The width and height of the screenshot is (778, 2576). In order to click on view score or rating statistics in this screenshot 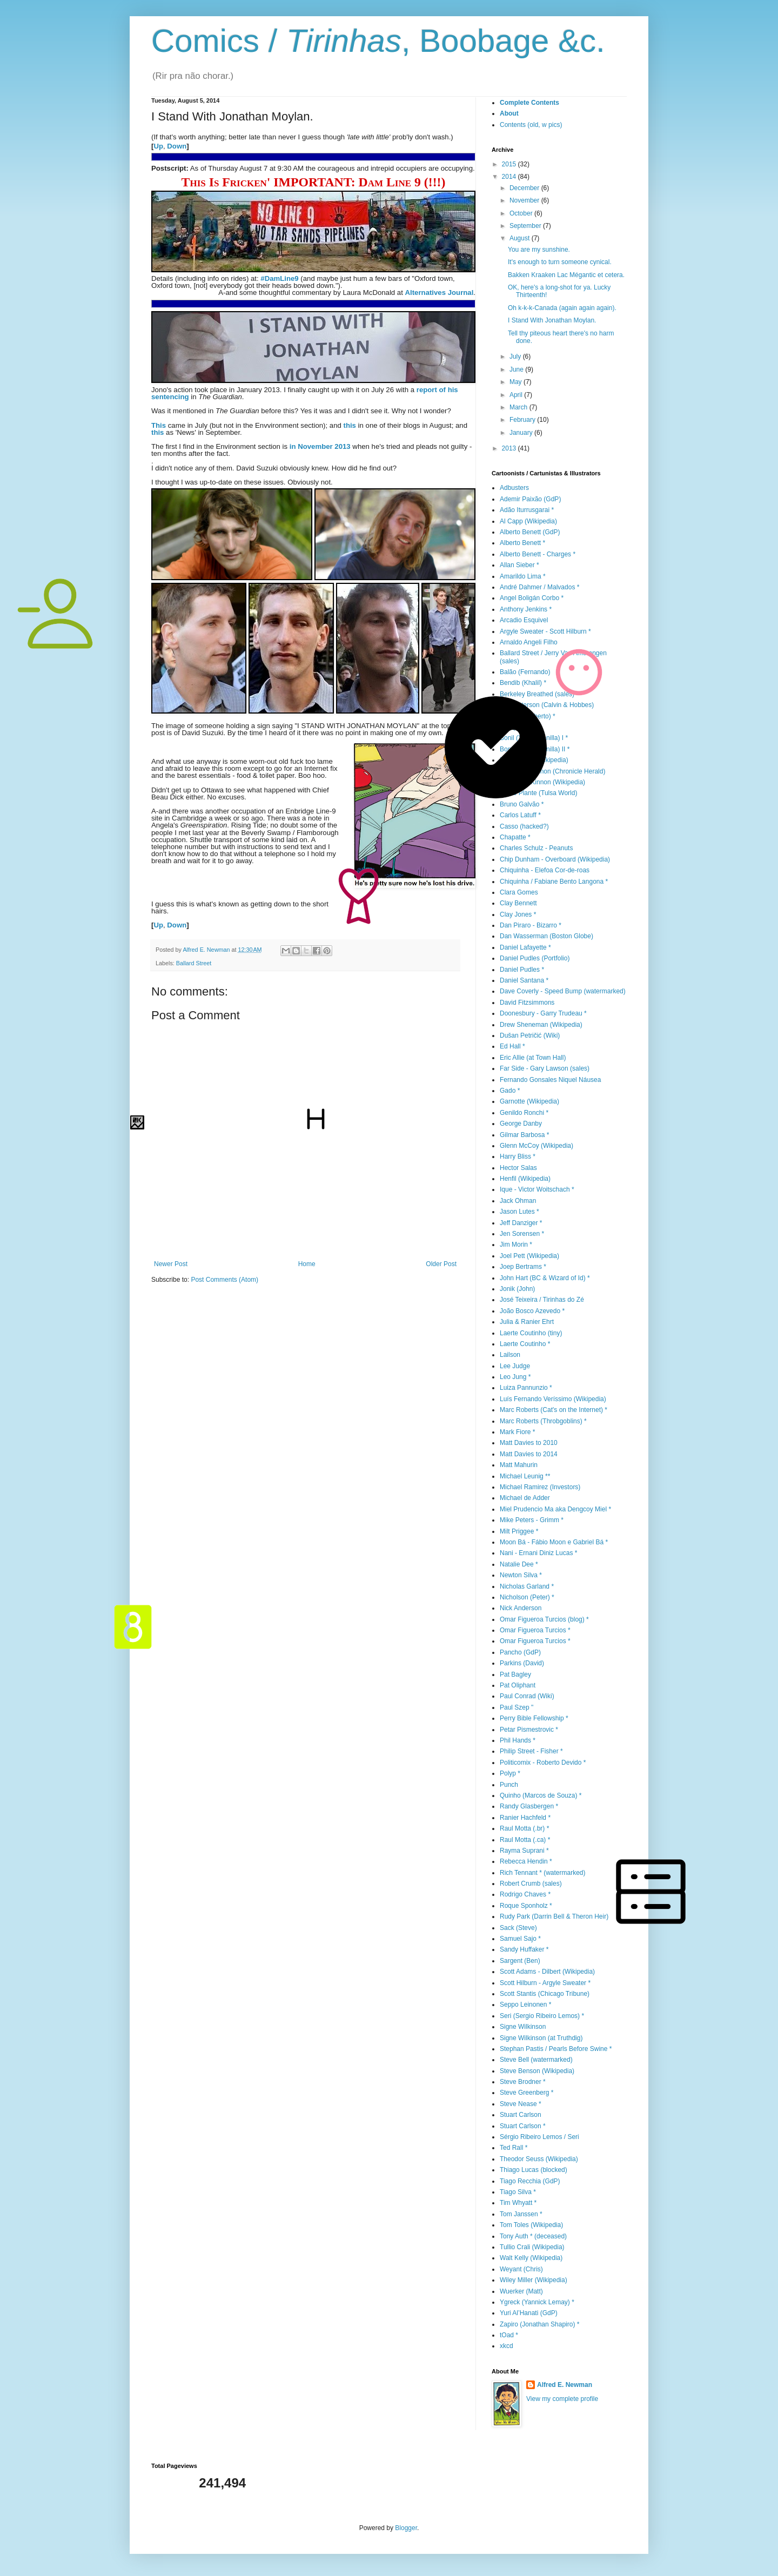, I will do `click(137, 1122)`.